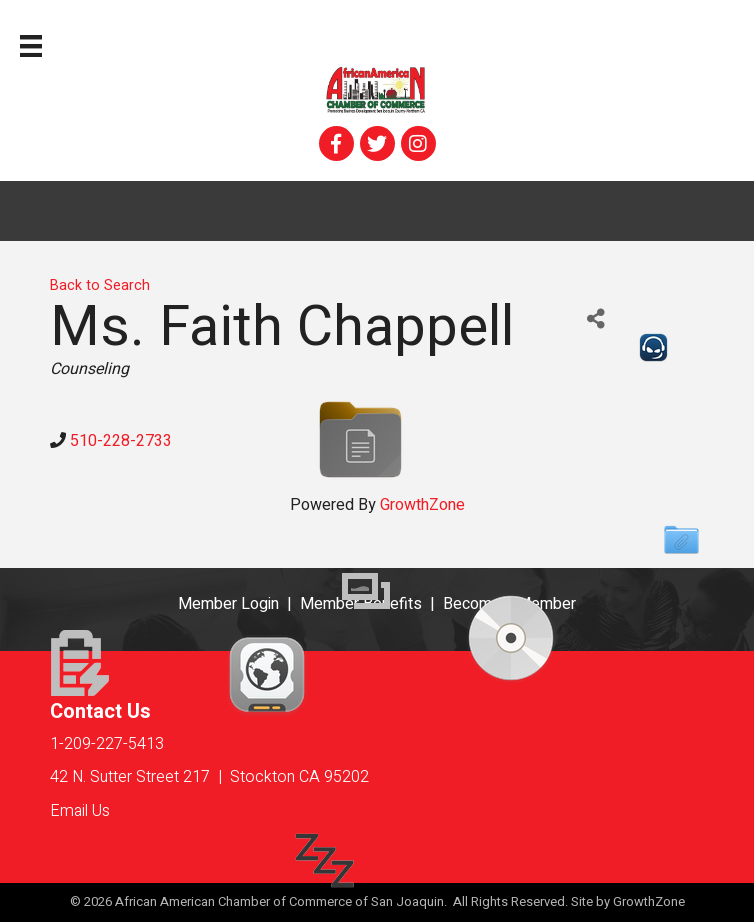 This screenshot has width=754, height=922. I want to click on open folder containing email attachments, so click(681, 539).